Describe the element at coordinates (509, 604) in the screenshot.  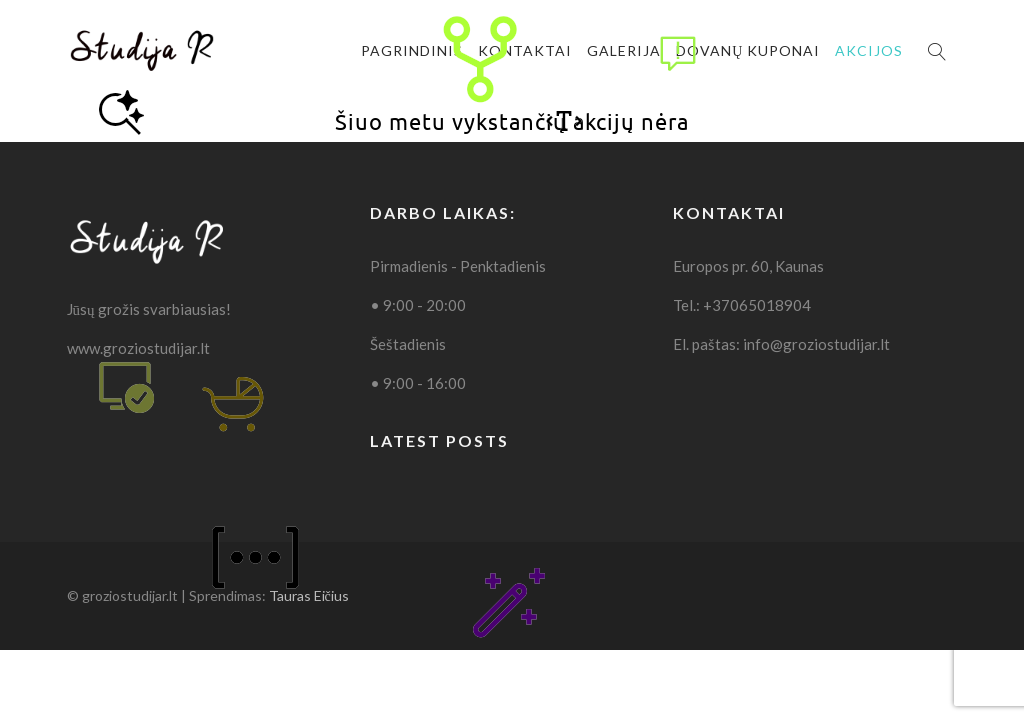
I see `apply automatic formatting or enhancements` at that location.